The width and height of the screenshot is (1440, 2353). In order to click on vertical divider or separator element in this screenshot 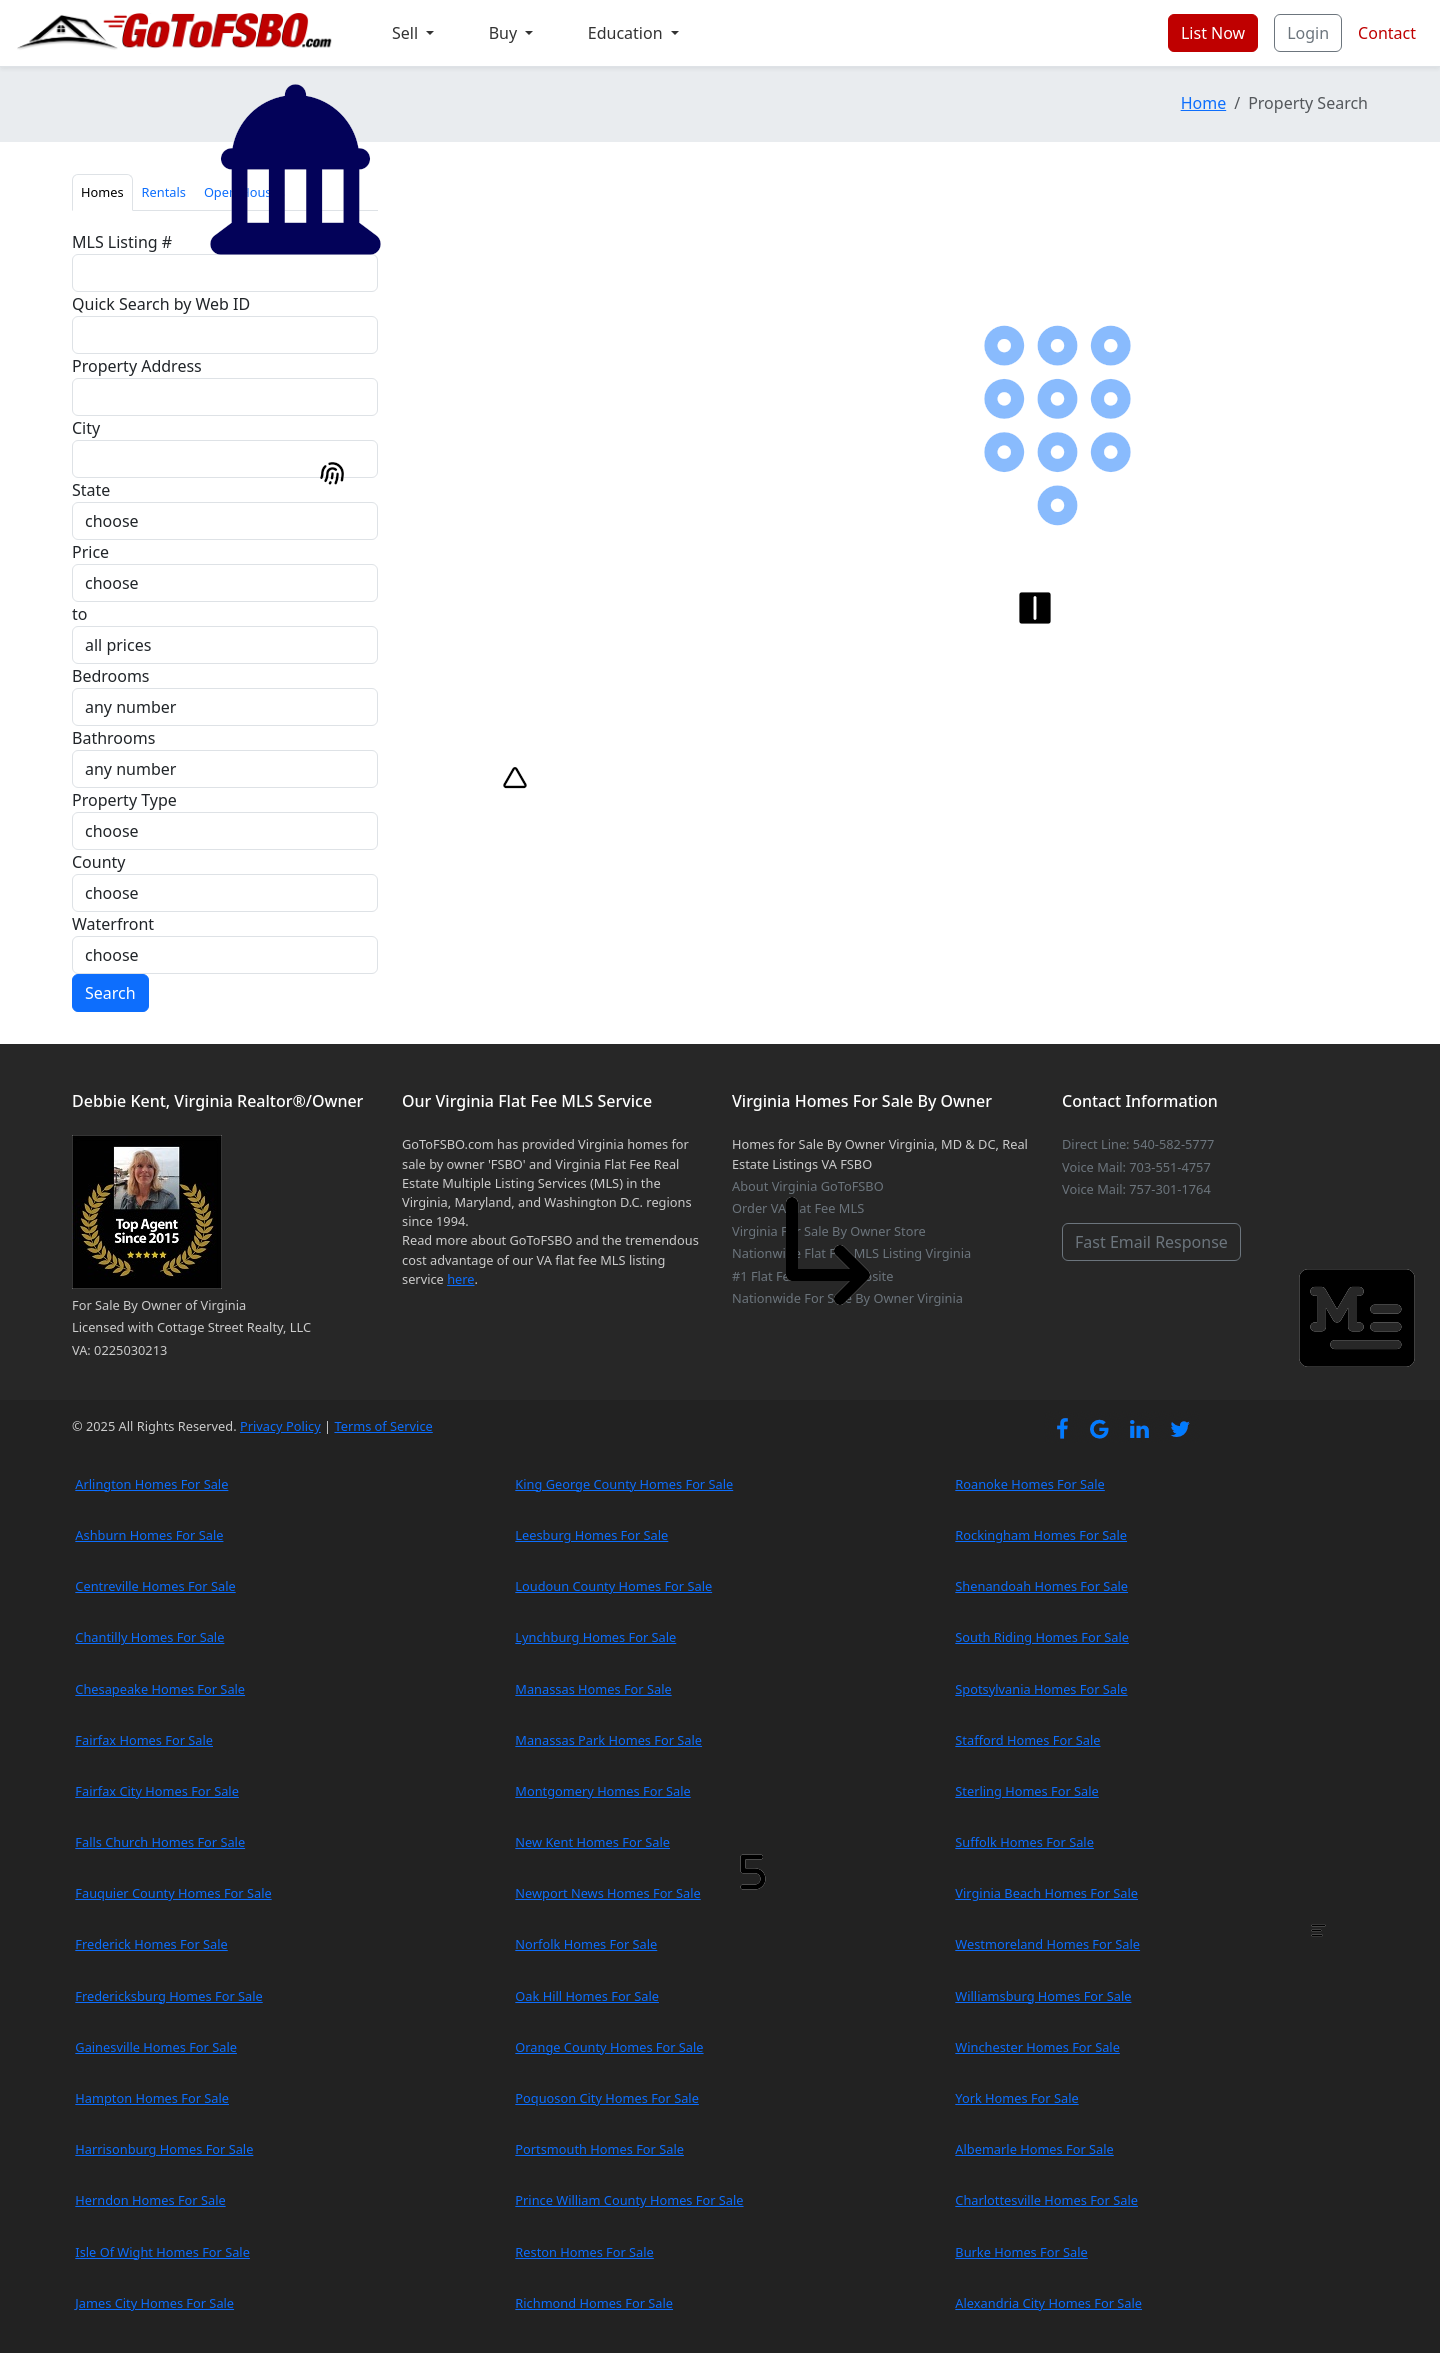, I will do `click(1035, 608)`.